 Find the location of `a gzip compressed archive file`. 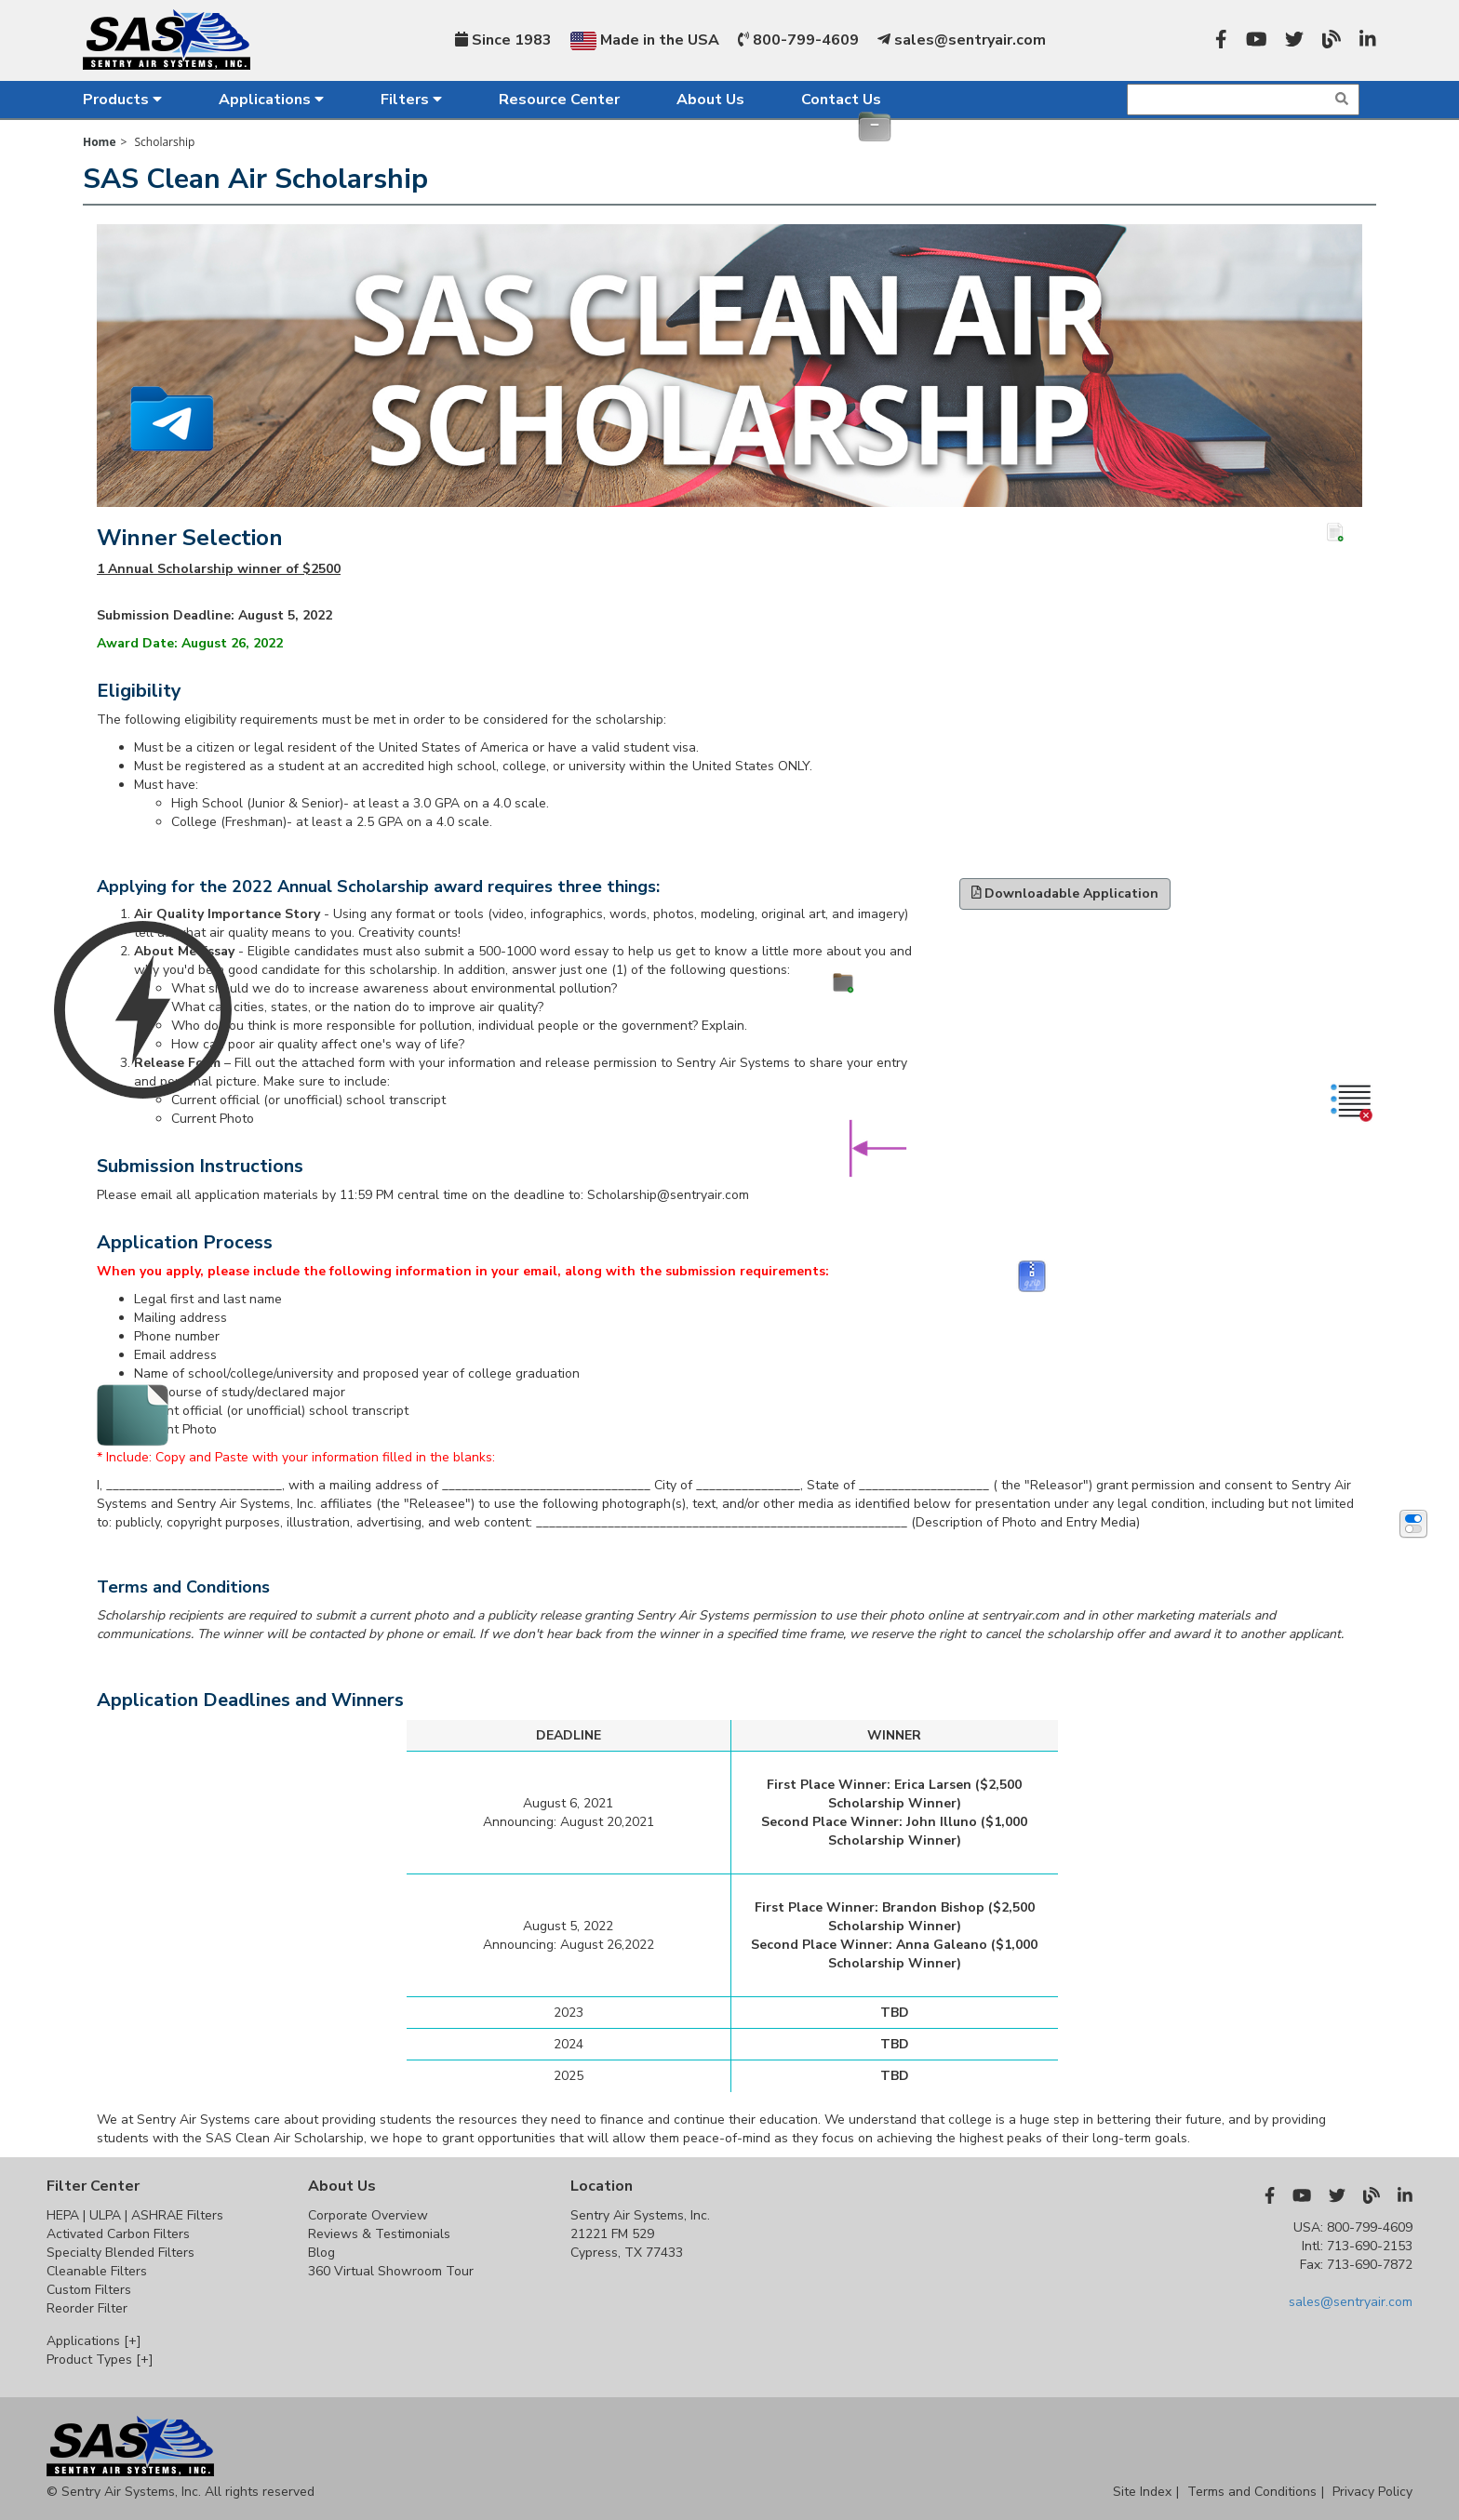

a gzip compressed archive file is located at coordinates (1032, 1276).